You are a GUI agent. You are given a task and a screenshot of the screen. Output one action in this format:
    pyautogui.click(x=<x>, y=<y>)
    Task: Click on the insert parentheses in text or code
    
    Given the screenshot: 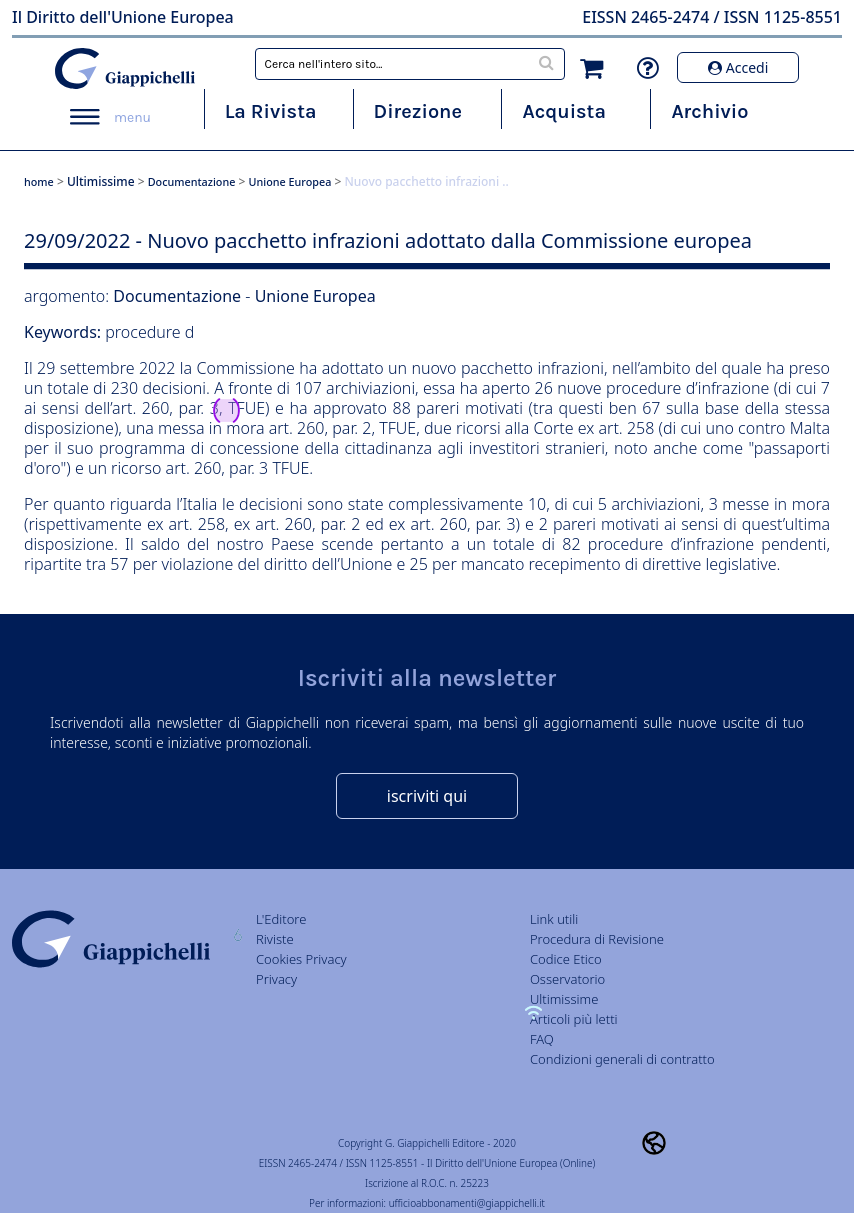 What is the action you would take?
    pyautogui.click(x=226, y=410)
    